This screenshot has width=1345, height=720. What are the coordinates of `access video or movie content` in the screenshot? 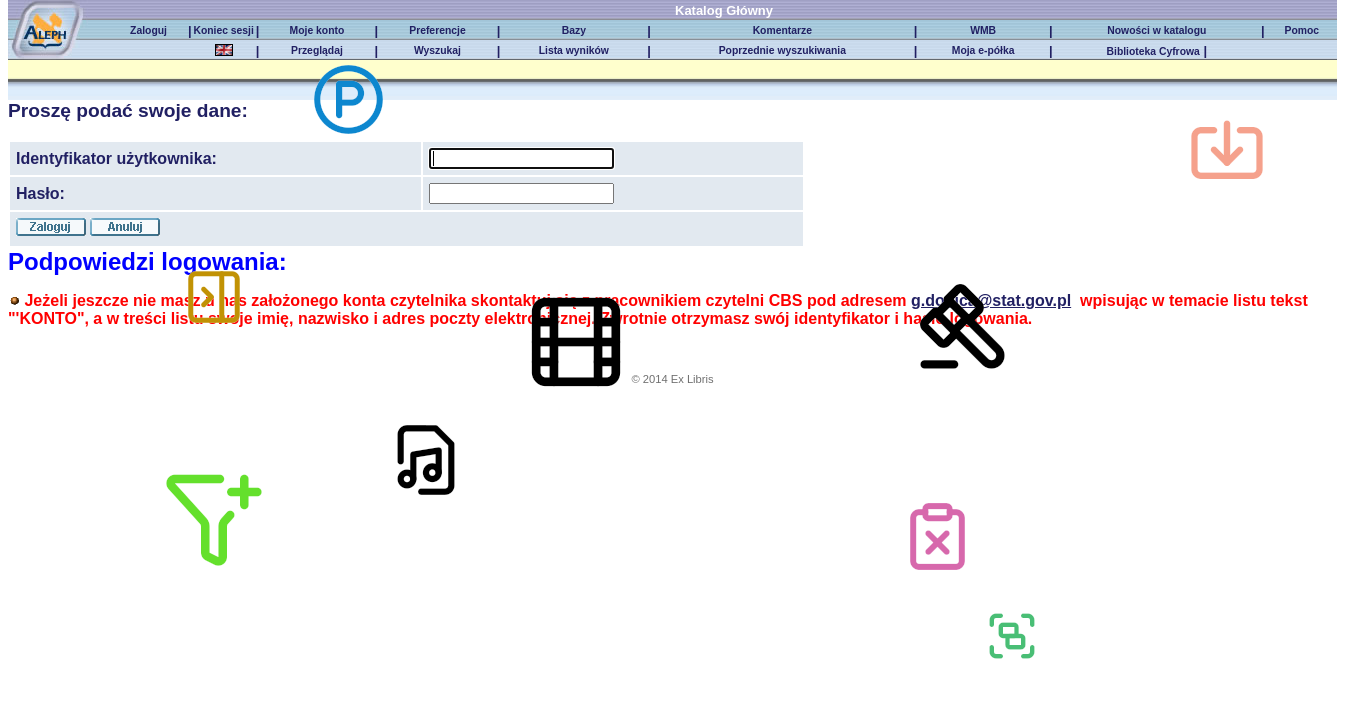 It's located at (576, 342).